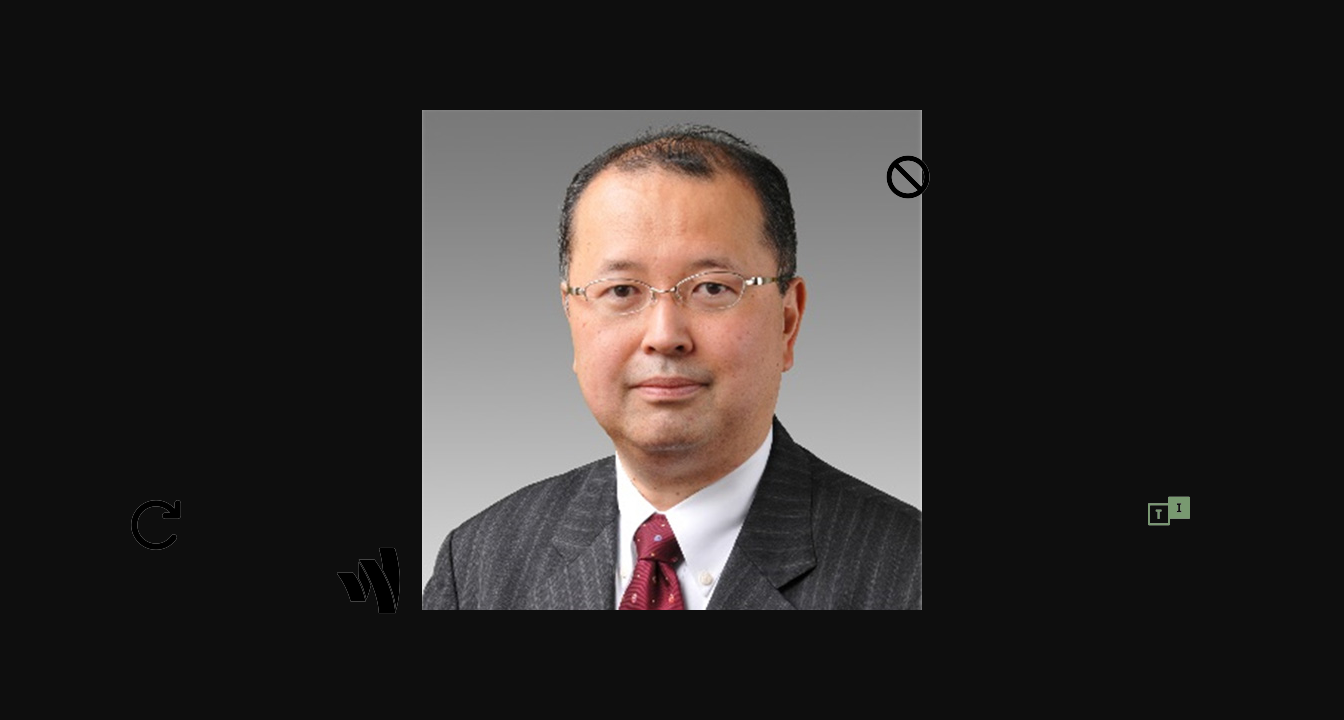  Describe the element at coordinates (908, 177) in the screenshot. I see `indicates a blocked or prohibited action` at that location.